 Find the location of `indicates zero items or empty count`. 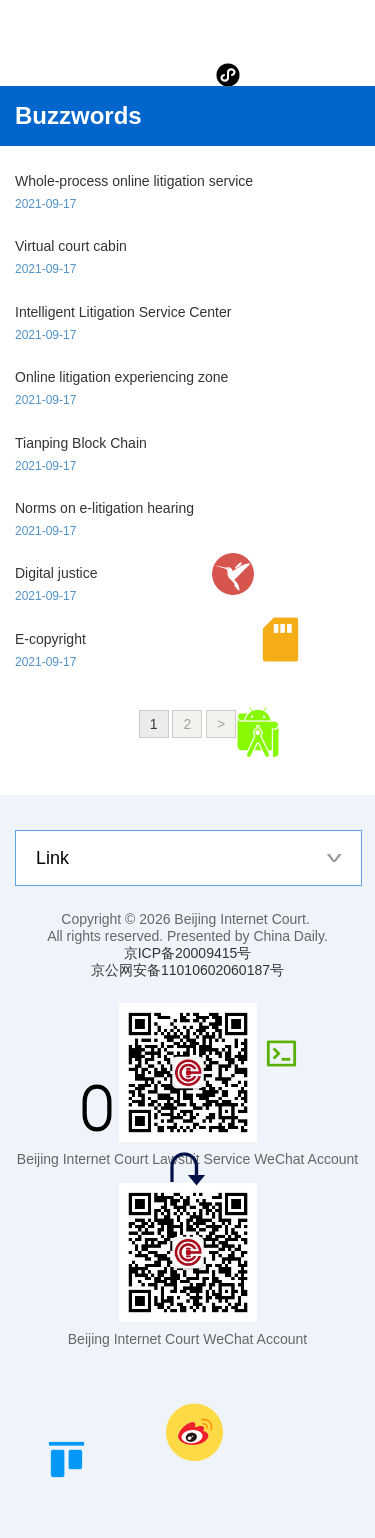

indicates zero items or empty count is located at coordinates (97, 1108).